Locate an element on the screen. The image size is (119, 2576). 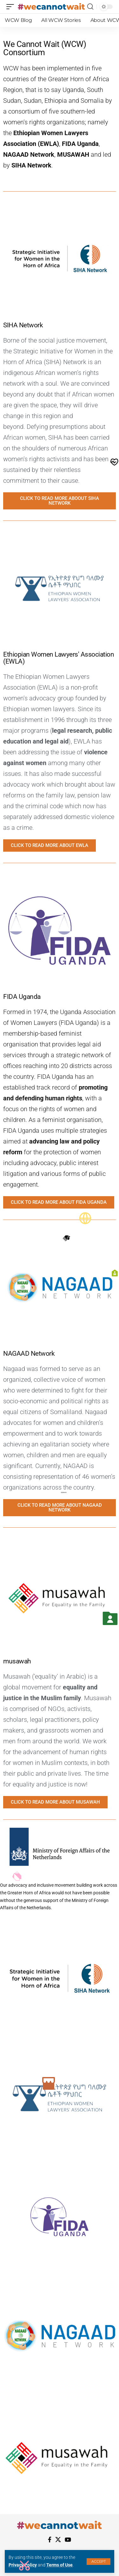
aeromexico airline logo is located at coordinates (66, 1238).